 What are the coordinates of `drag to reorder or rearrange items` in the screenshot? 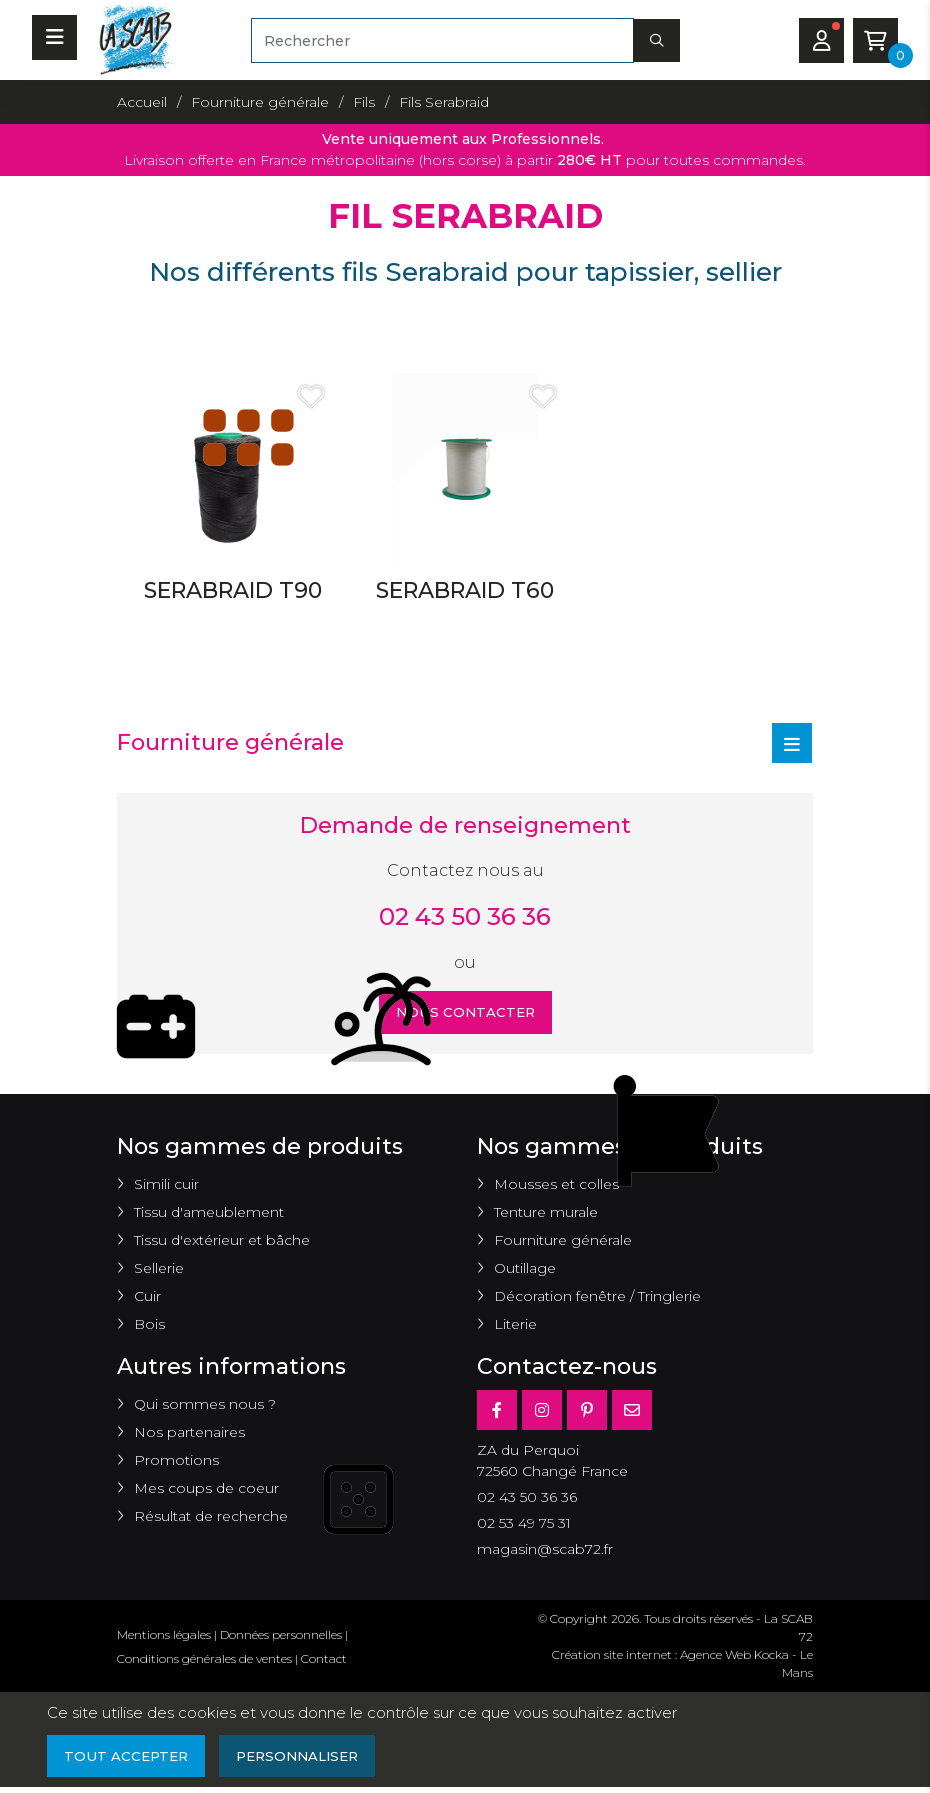 It's located at (248, 437).